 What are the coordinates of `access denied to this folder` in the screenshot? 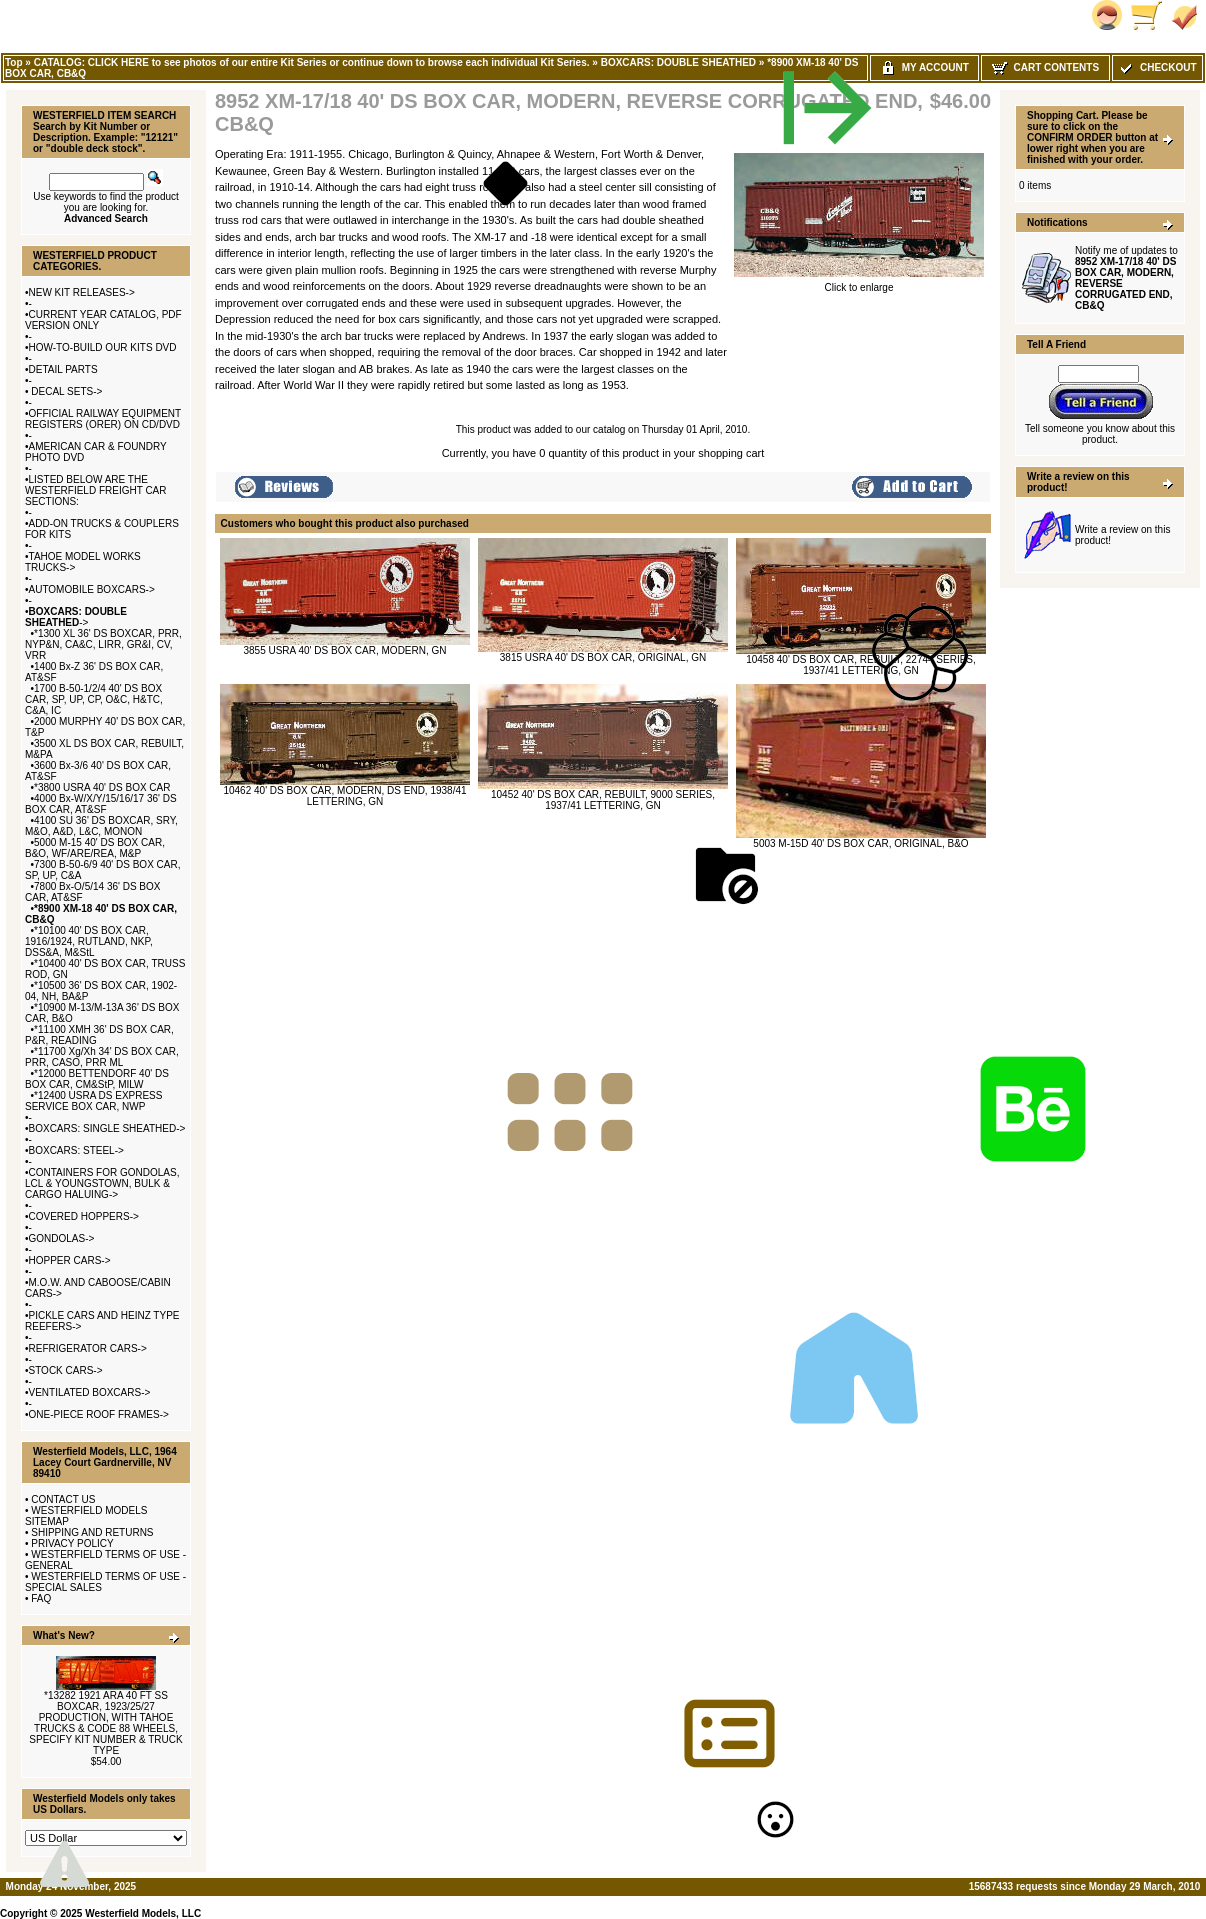 It's located at (725, 874).